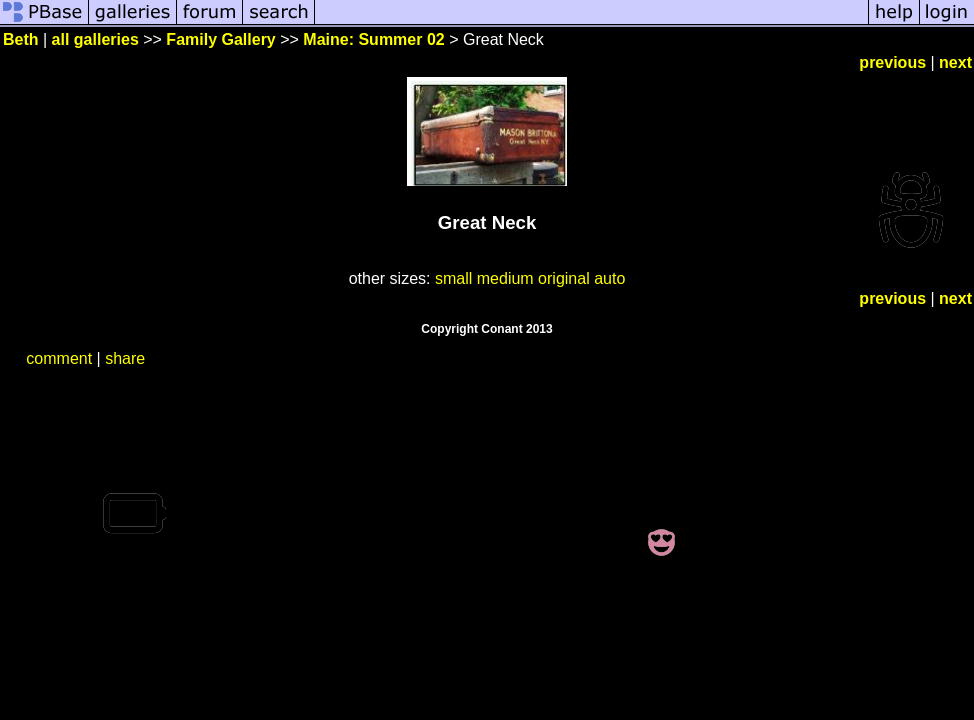  Describe the element at coordinates (396, 344) in the screenshot. I see `adjust image aspect ratio settings` at that location.